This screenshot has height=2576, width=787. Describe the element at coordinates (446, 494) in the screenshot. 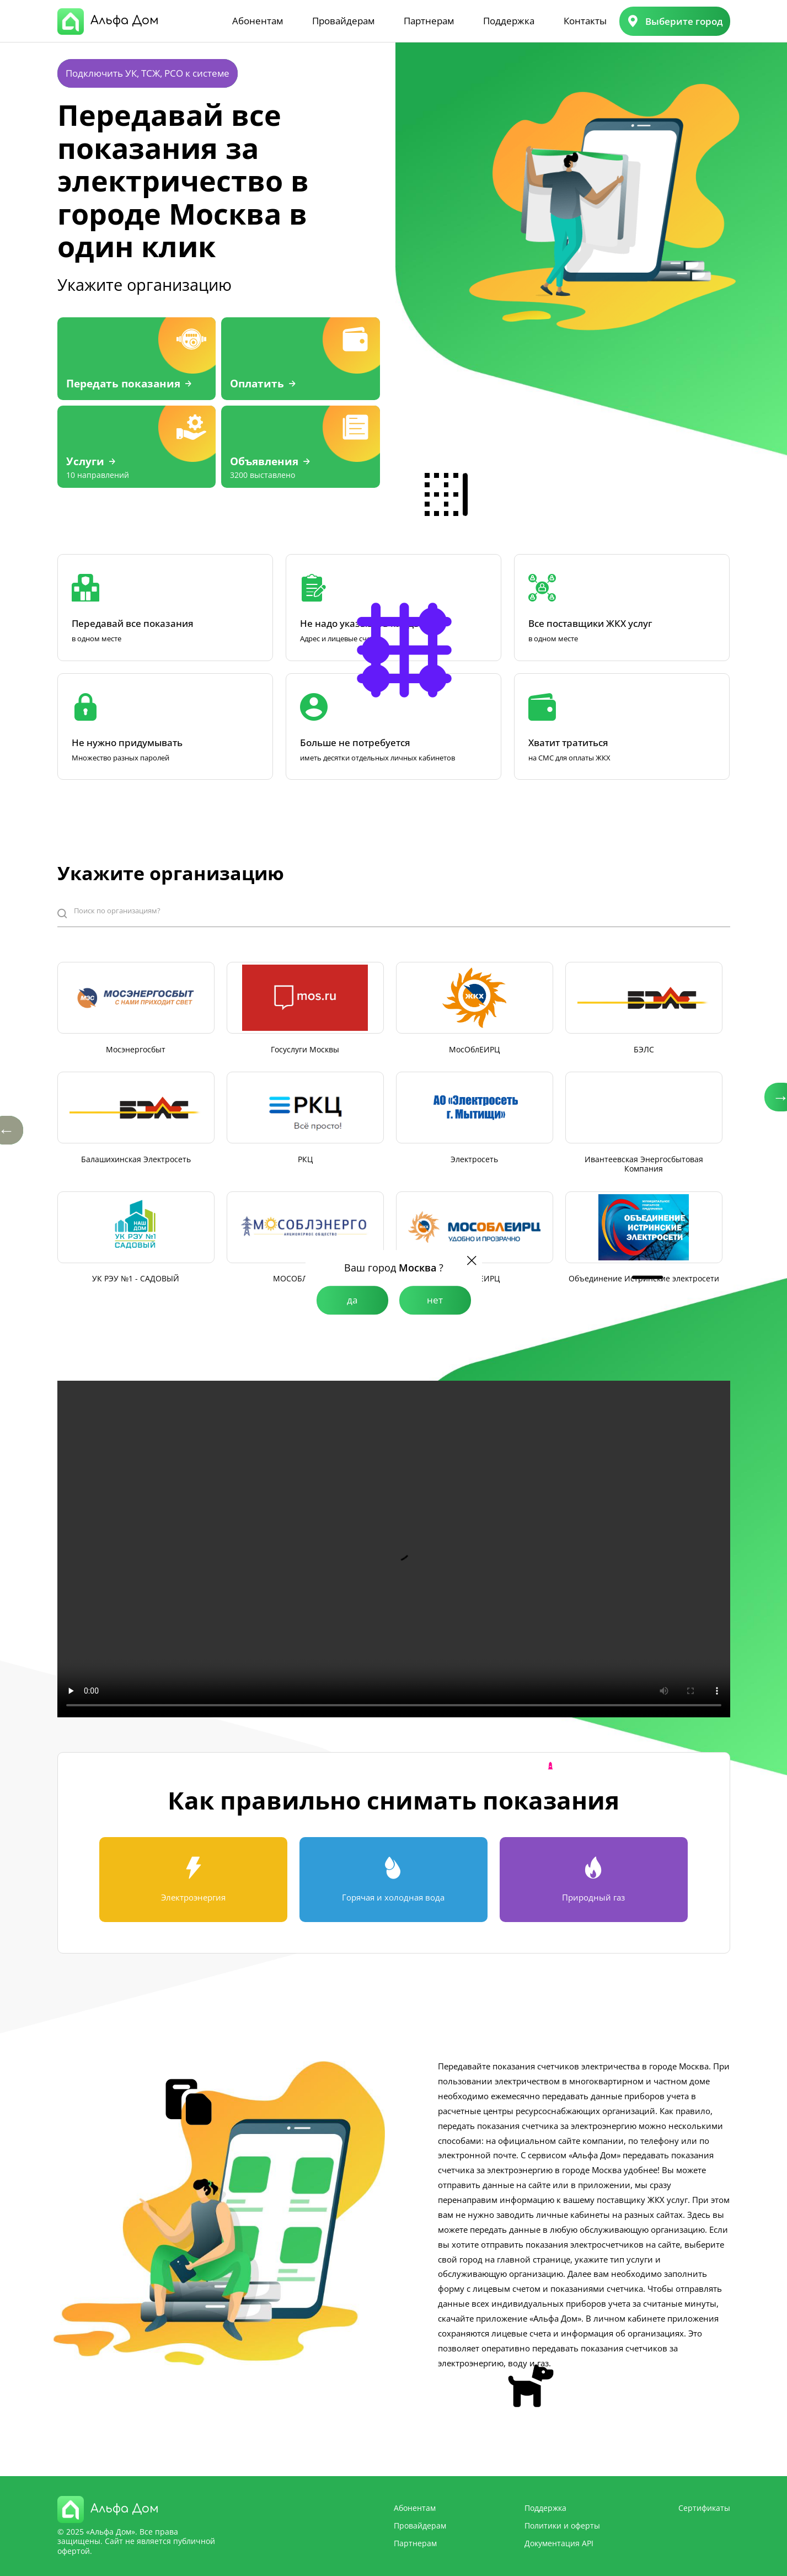

I see `apply border to the right edge of a cell or selection` at that location.